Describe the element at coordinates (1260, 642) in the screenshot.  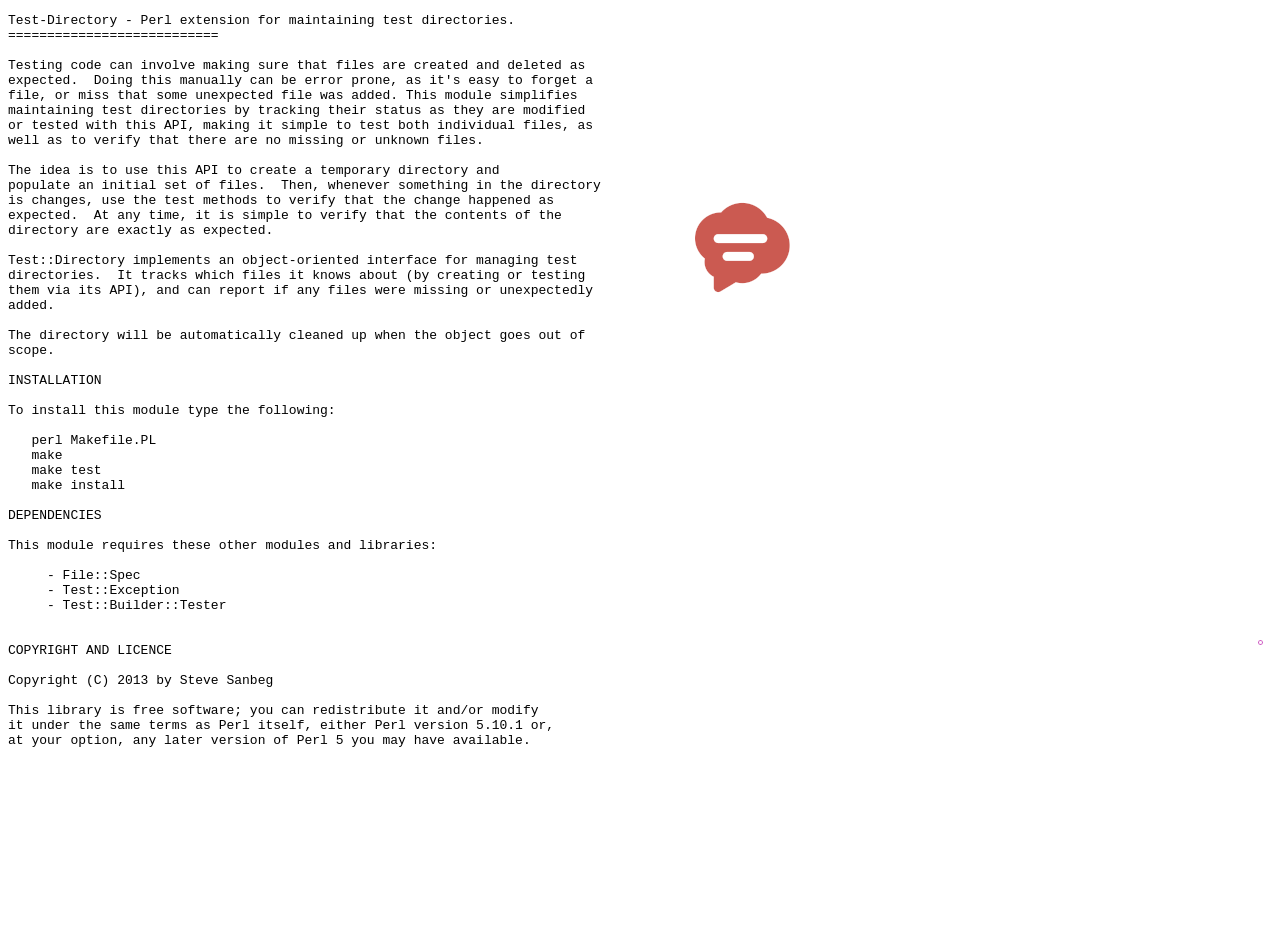
I see `indicates an unselected or inactive radio button option` at that location.